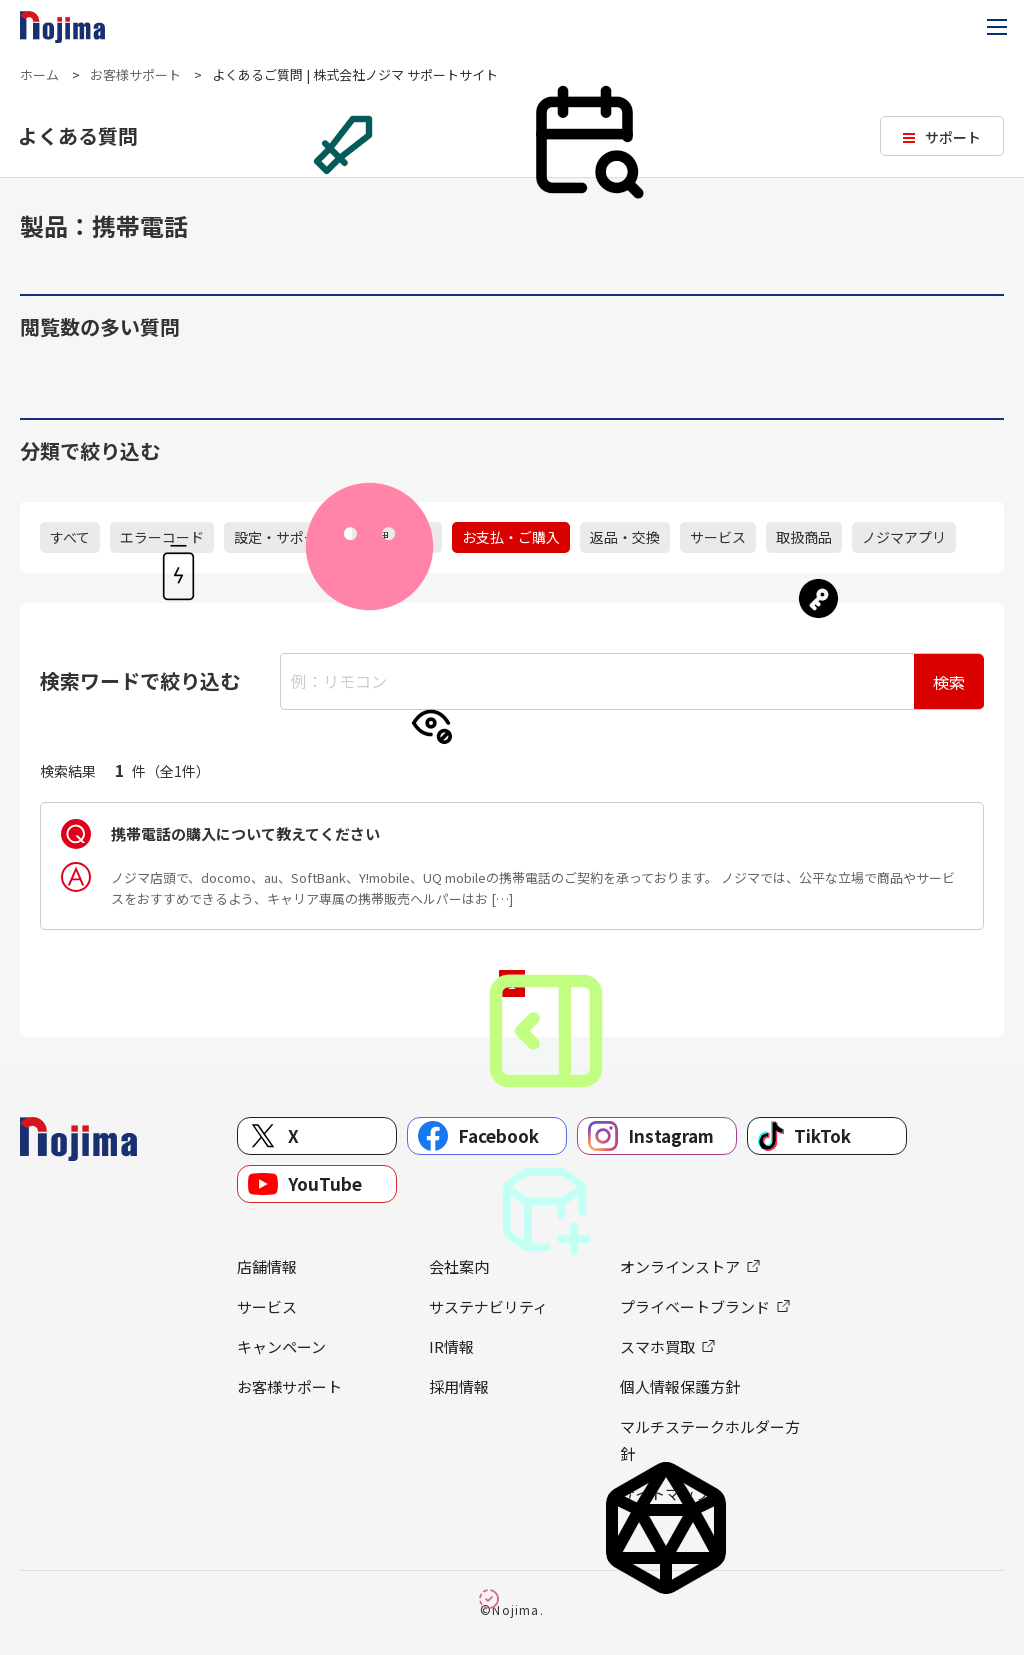 The width and height of the screenshot is (1024, 1655). Describe the element at coordinates (546, 1031) in the screenshot. I see `expand the right sidebar panel` at that location.